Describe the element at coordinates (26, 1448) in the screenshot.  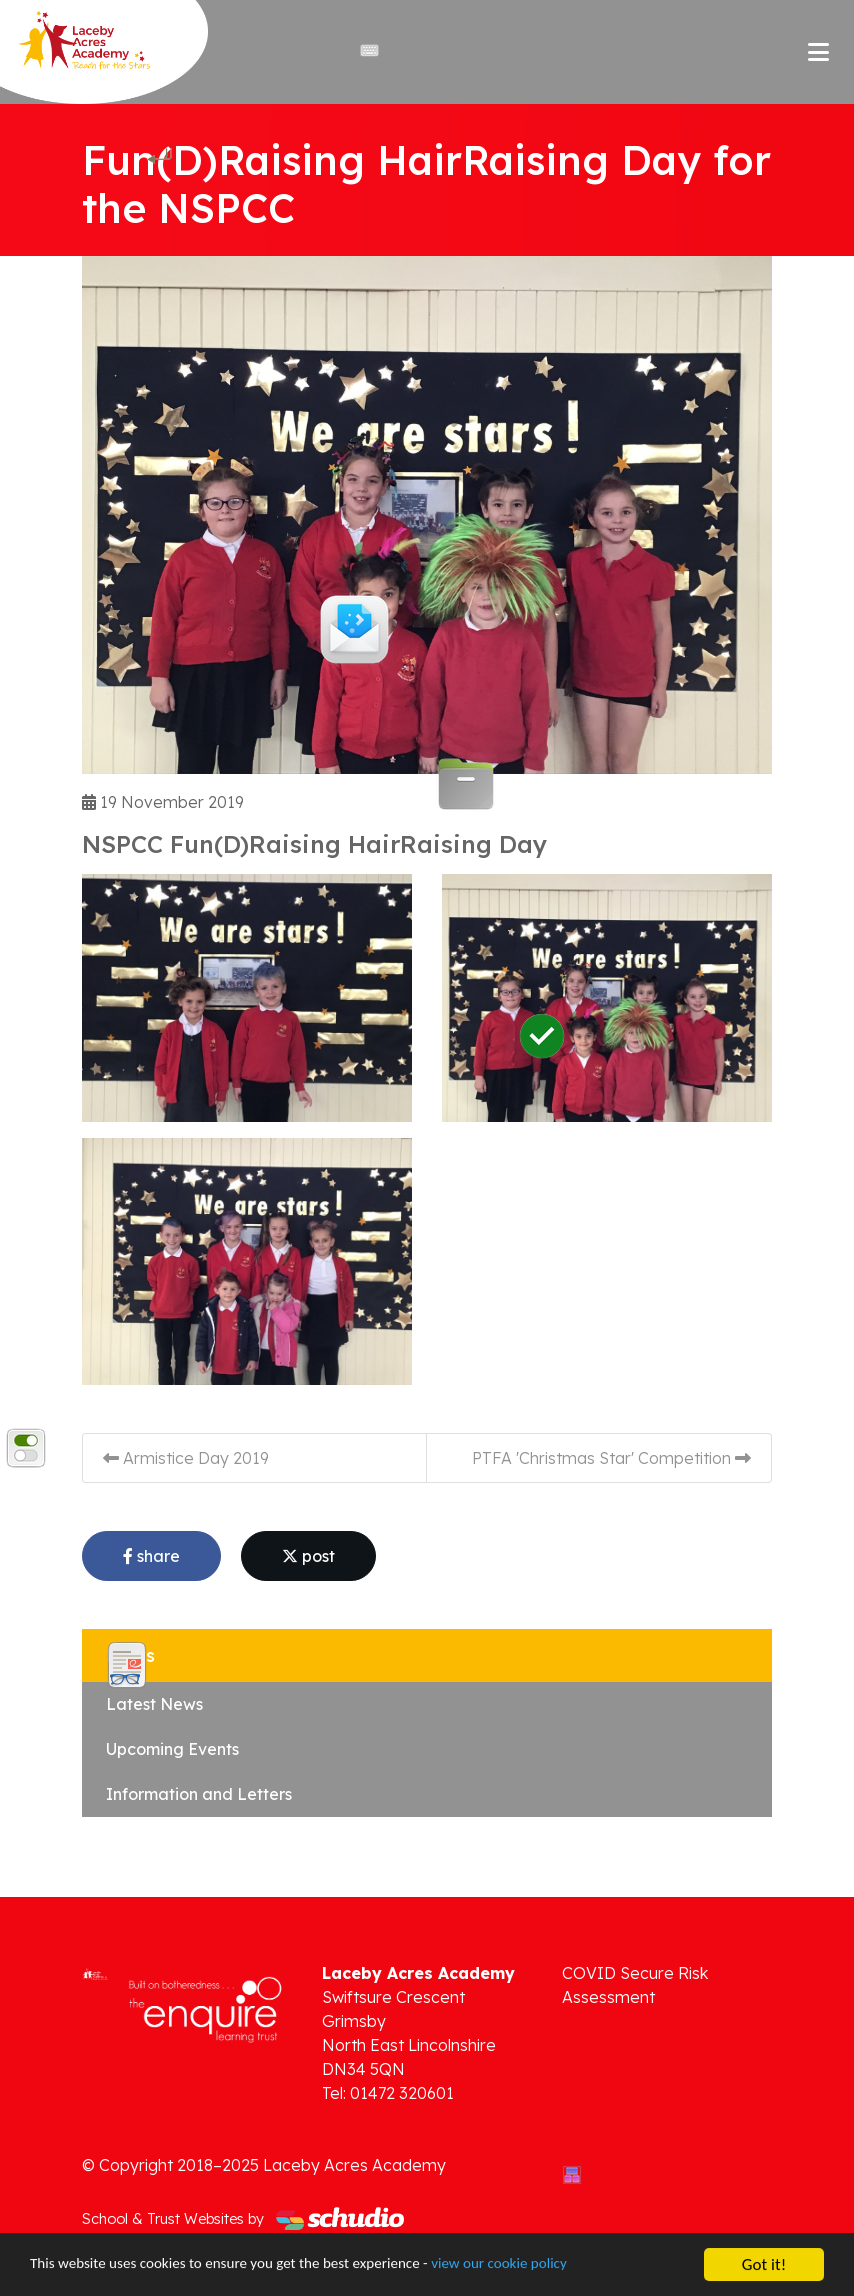
I see `open gnome tweaks application` at that location.